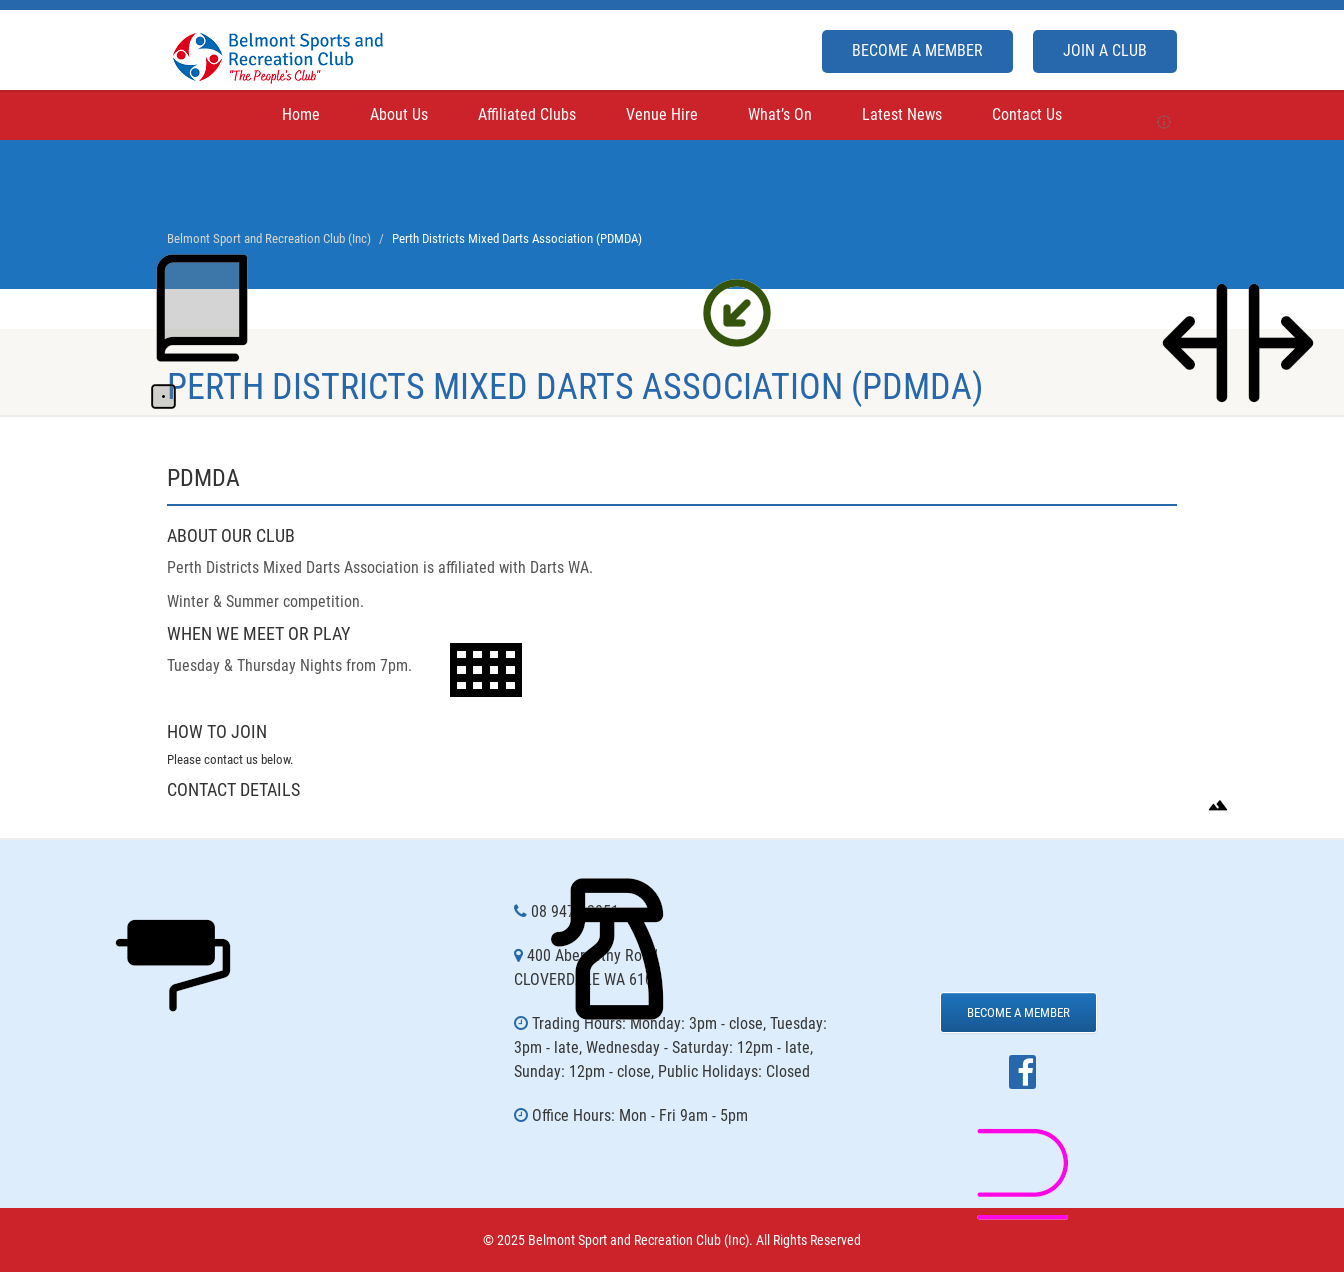 This screenshot has height=1272, width=1344. Describe the element at coordinates (202, 308) in the screenshot. I see `open a book or reading view` at that location.